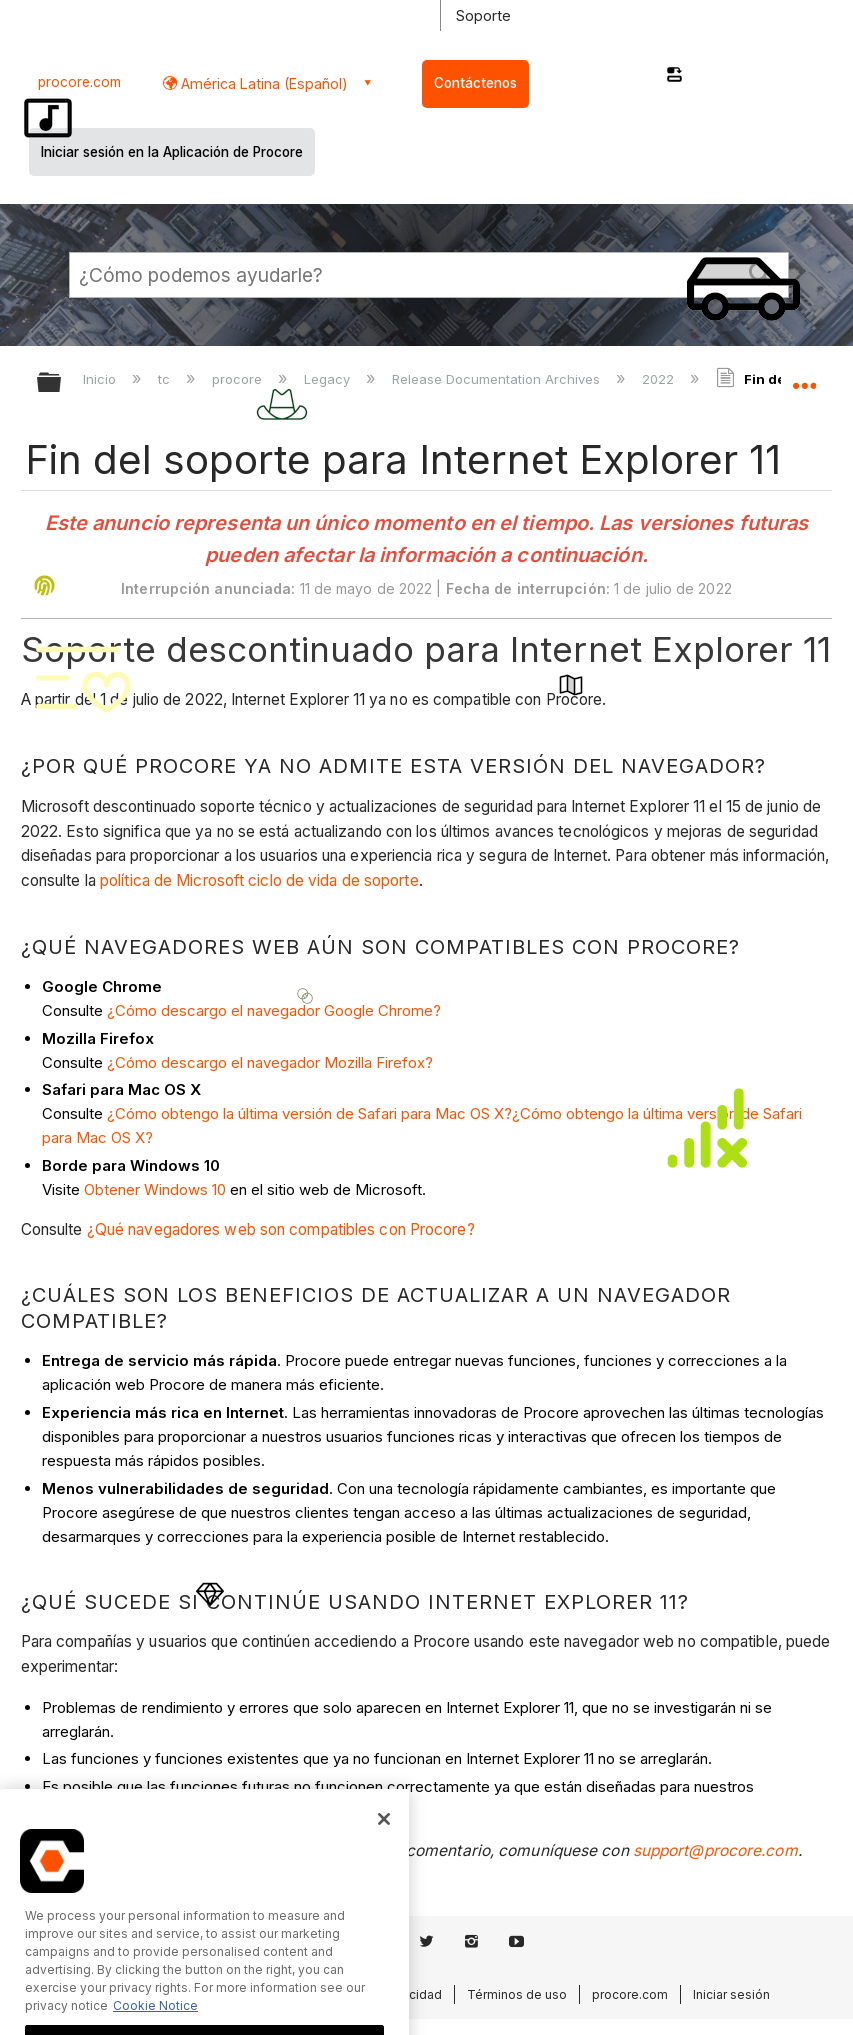  Describe the element at coordinates (282, 406) in the screenshot. I see `select cowboy hat avatar or profile accessory` at that location.